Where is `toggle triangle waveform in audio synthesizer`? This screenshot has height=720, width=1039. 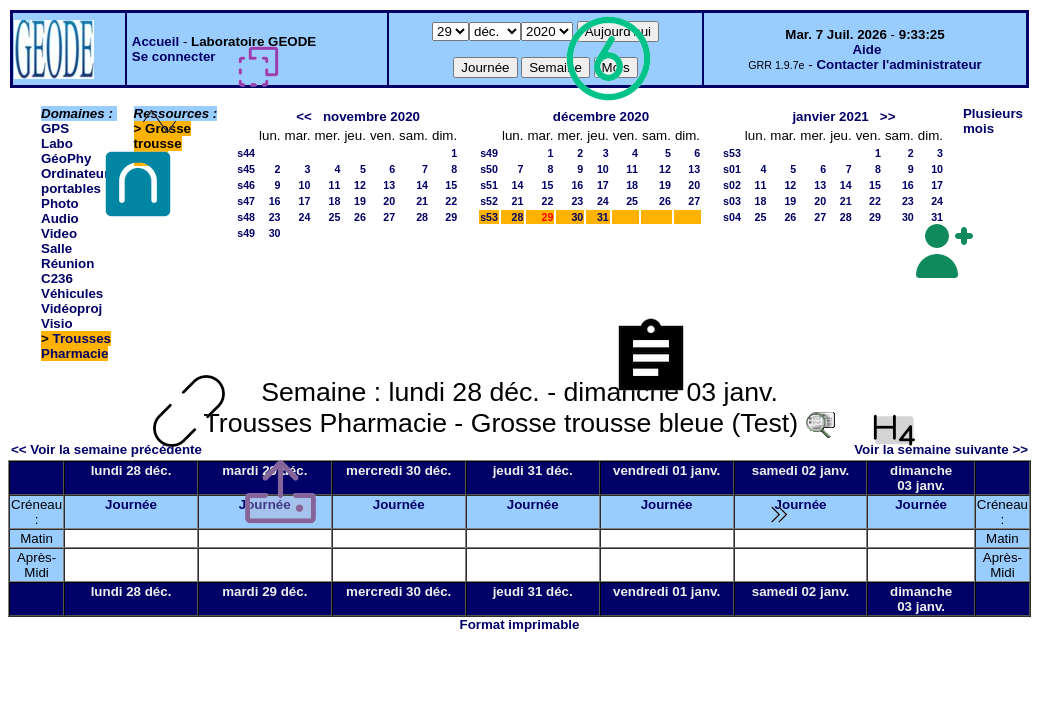 toggle triangle waveform in audio synthesizer is located at coordinates (159, 121).